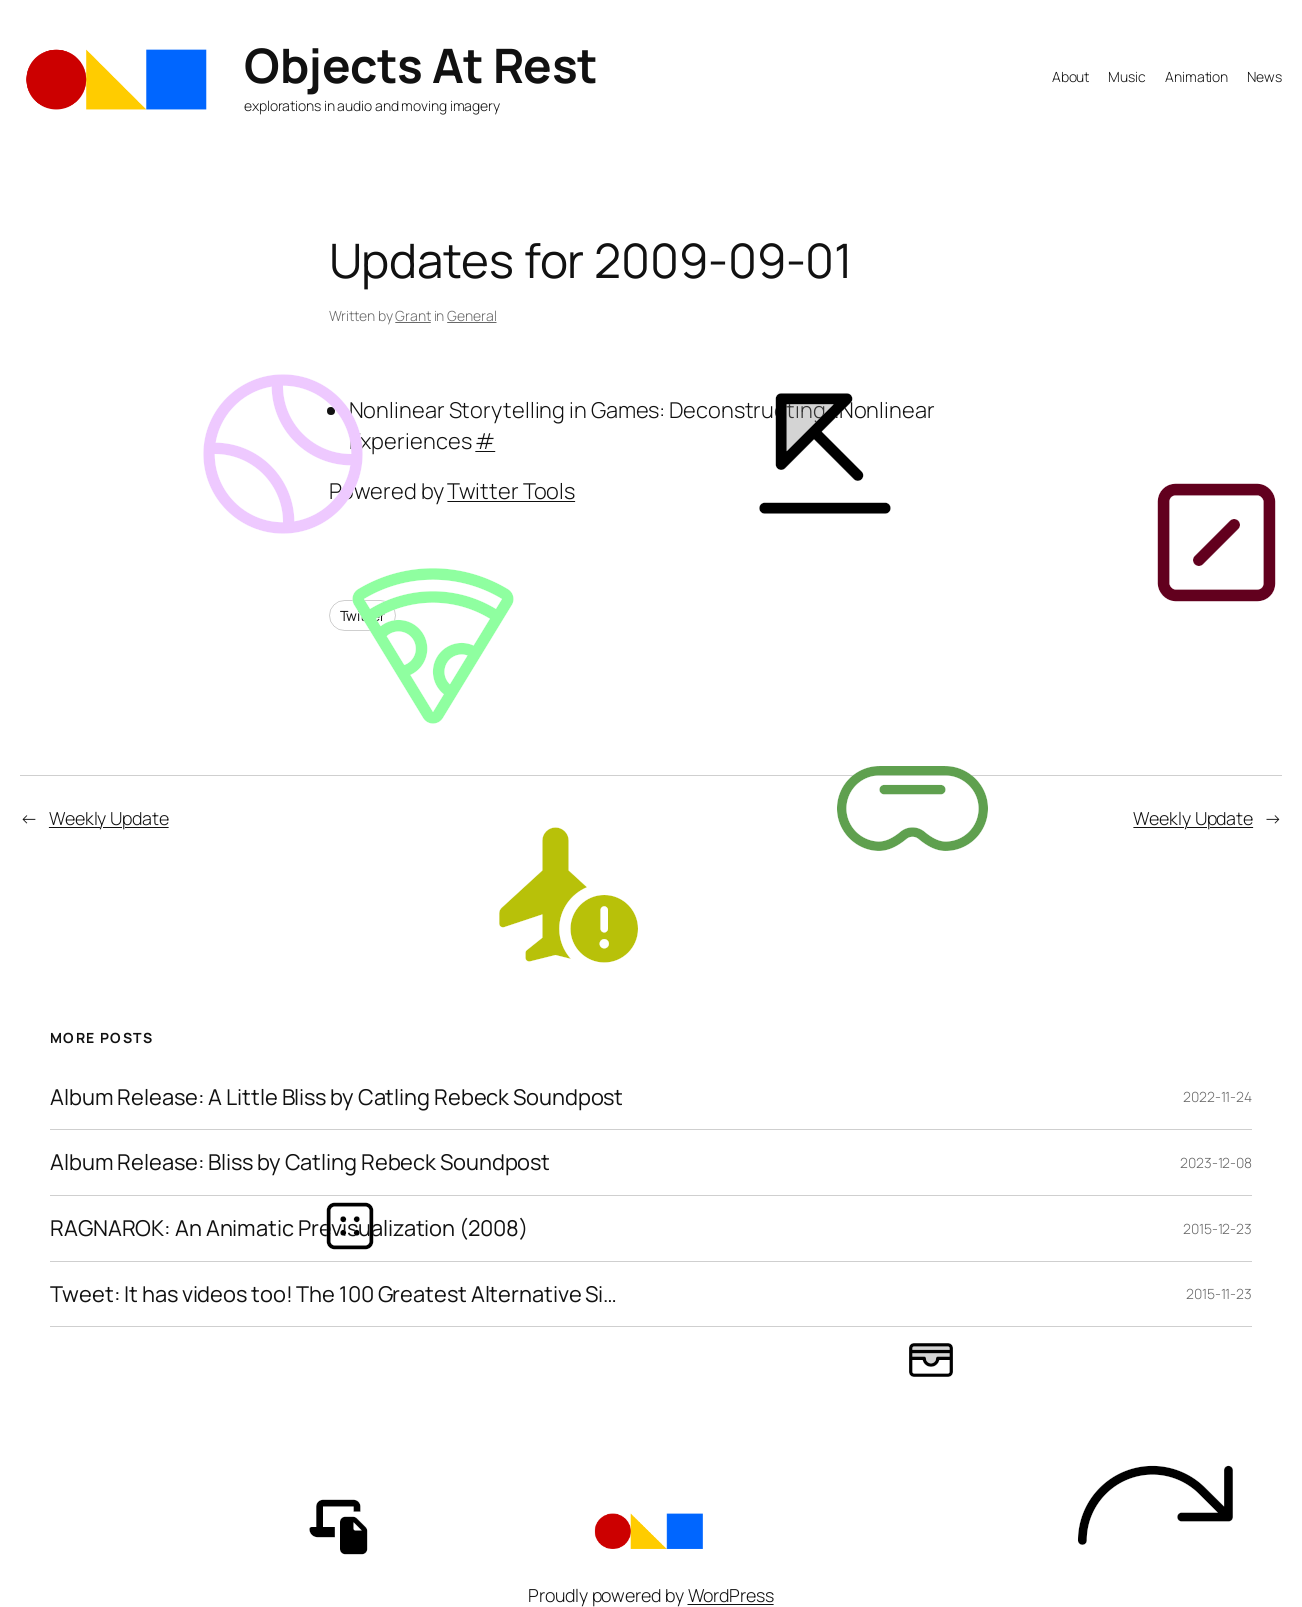  I want to click on access files on your computer, so click(340, 1527).